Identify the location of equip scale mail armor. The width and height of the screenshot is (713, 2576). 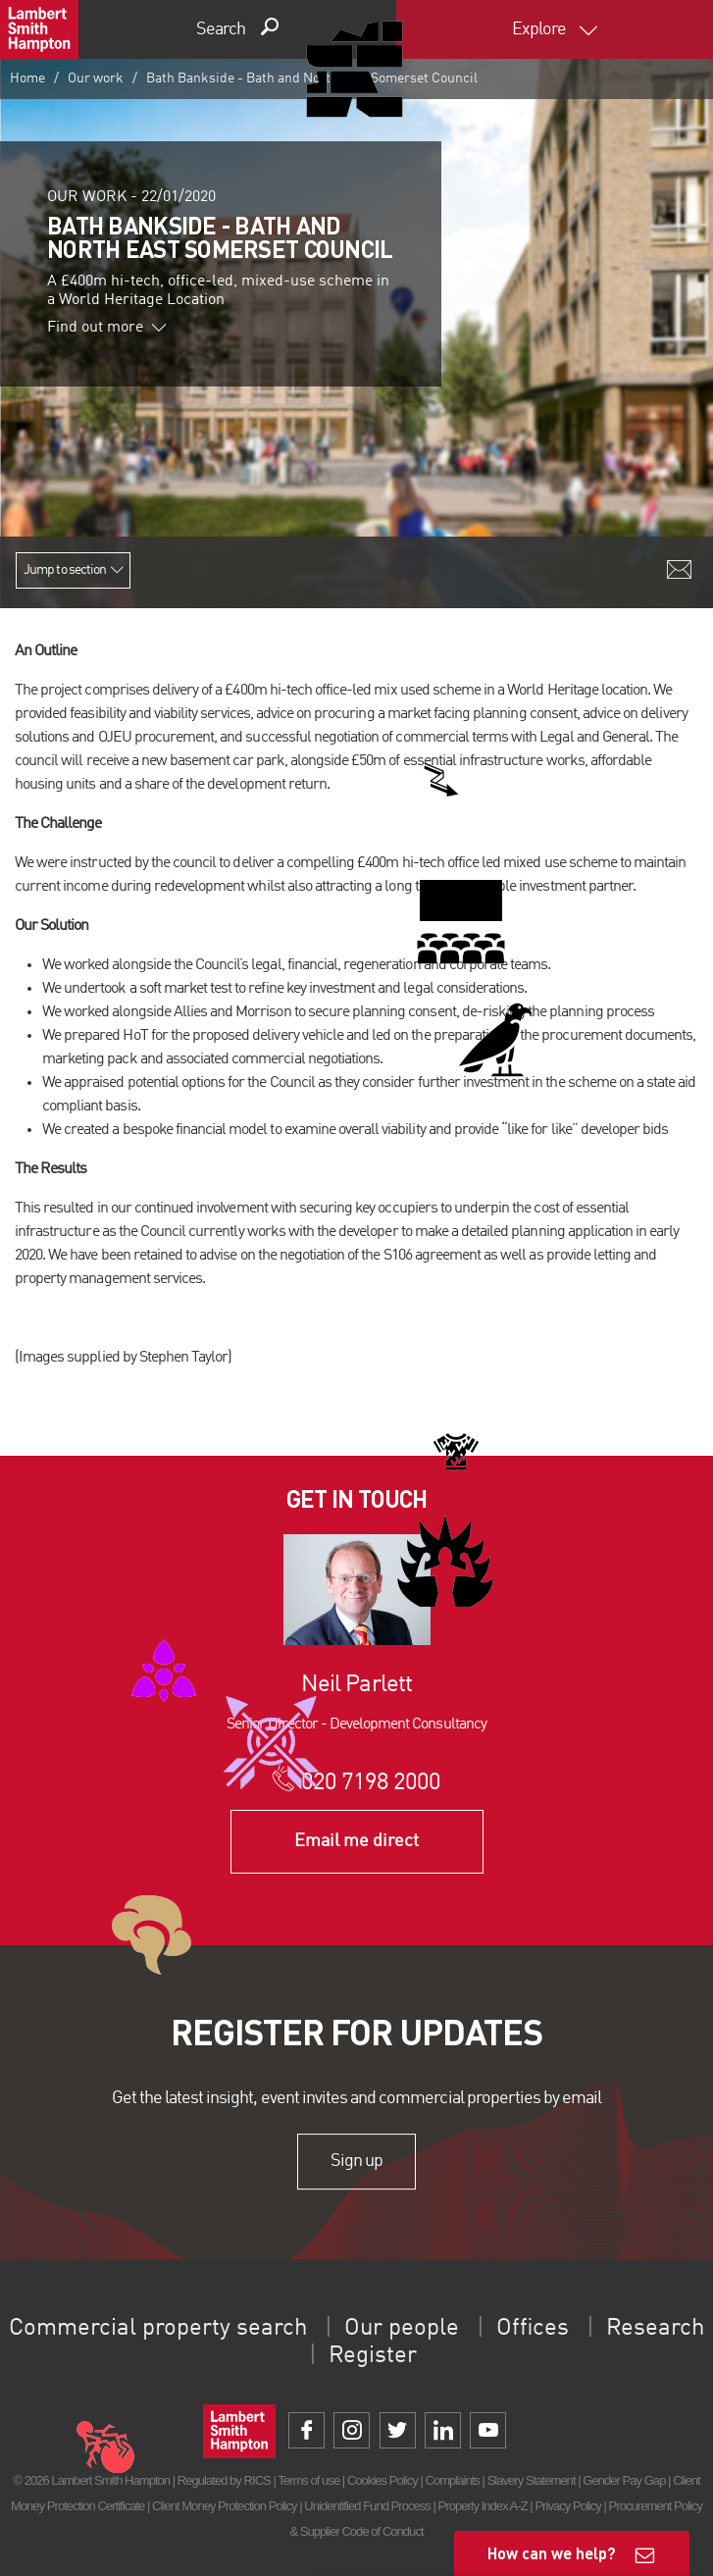
(456, 1452).